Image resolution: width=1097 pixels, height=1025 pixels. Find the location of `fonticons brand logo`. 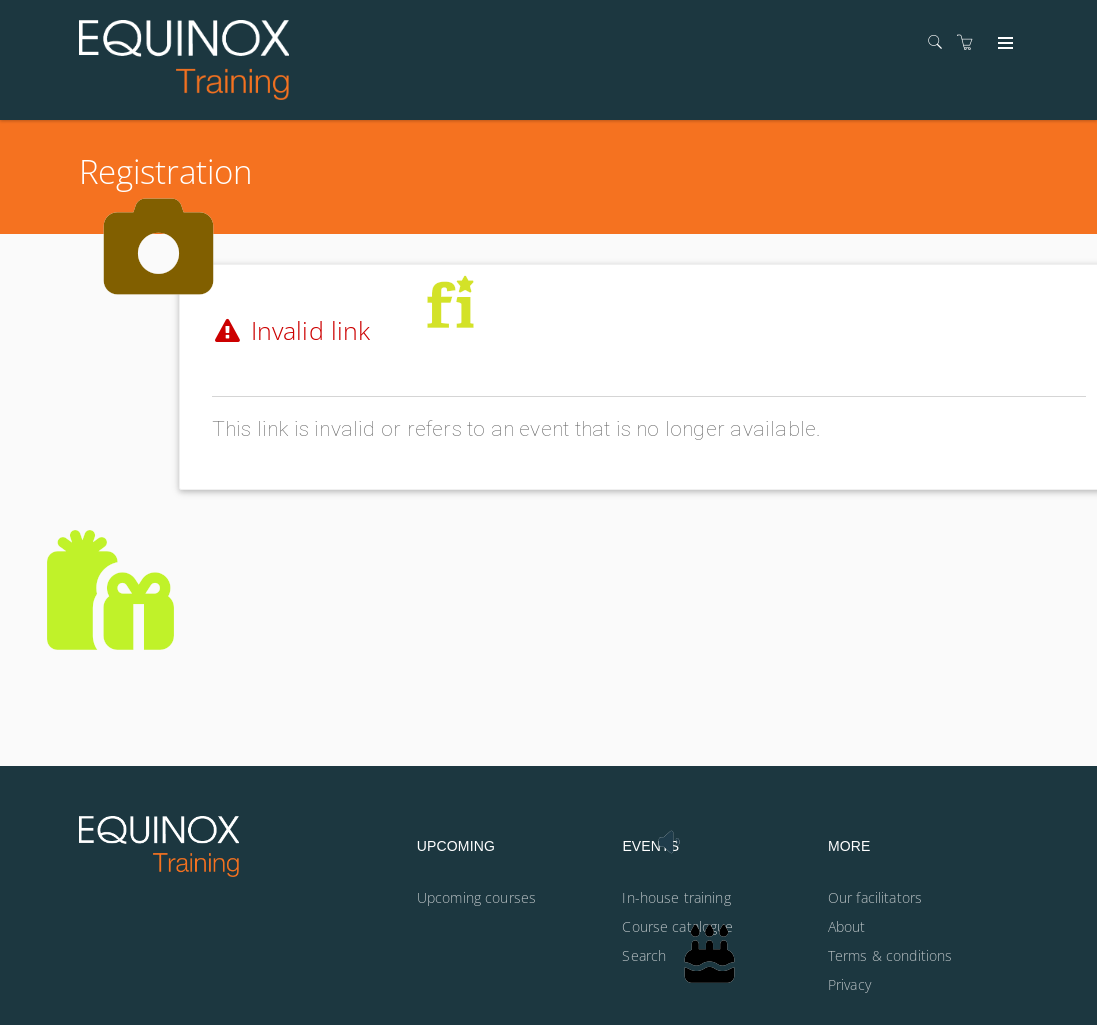

fonticons brand logo is located at coordinates (450, 300).